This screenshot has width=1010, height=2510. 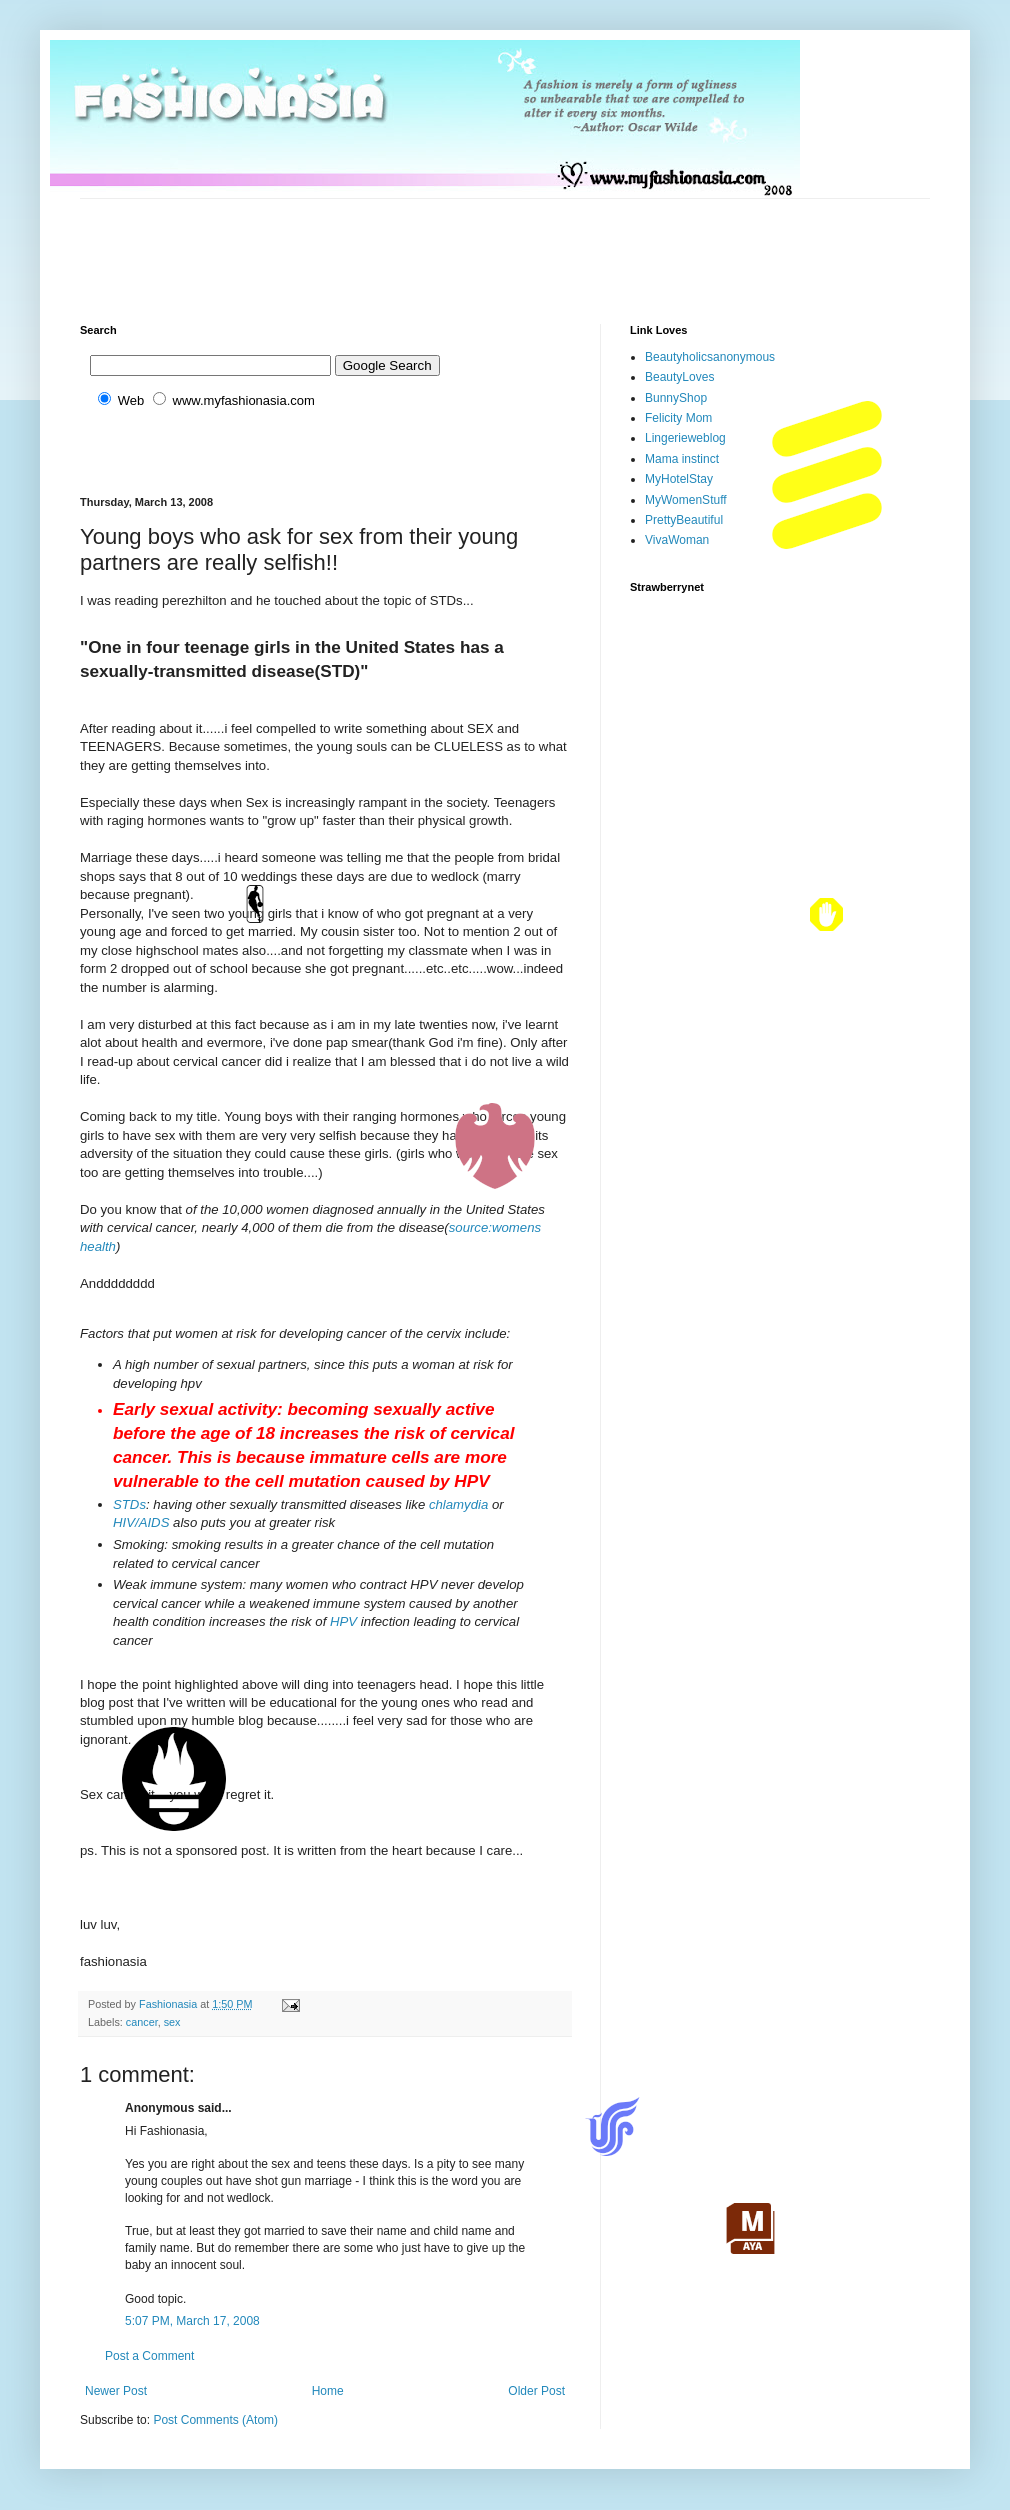 What do you see at coordinates (255, 904) in the screenshot?
I see `open the NBA app` at bounding box center [255, 904].